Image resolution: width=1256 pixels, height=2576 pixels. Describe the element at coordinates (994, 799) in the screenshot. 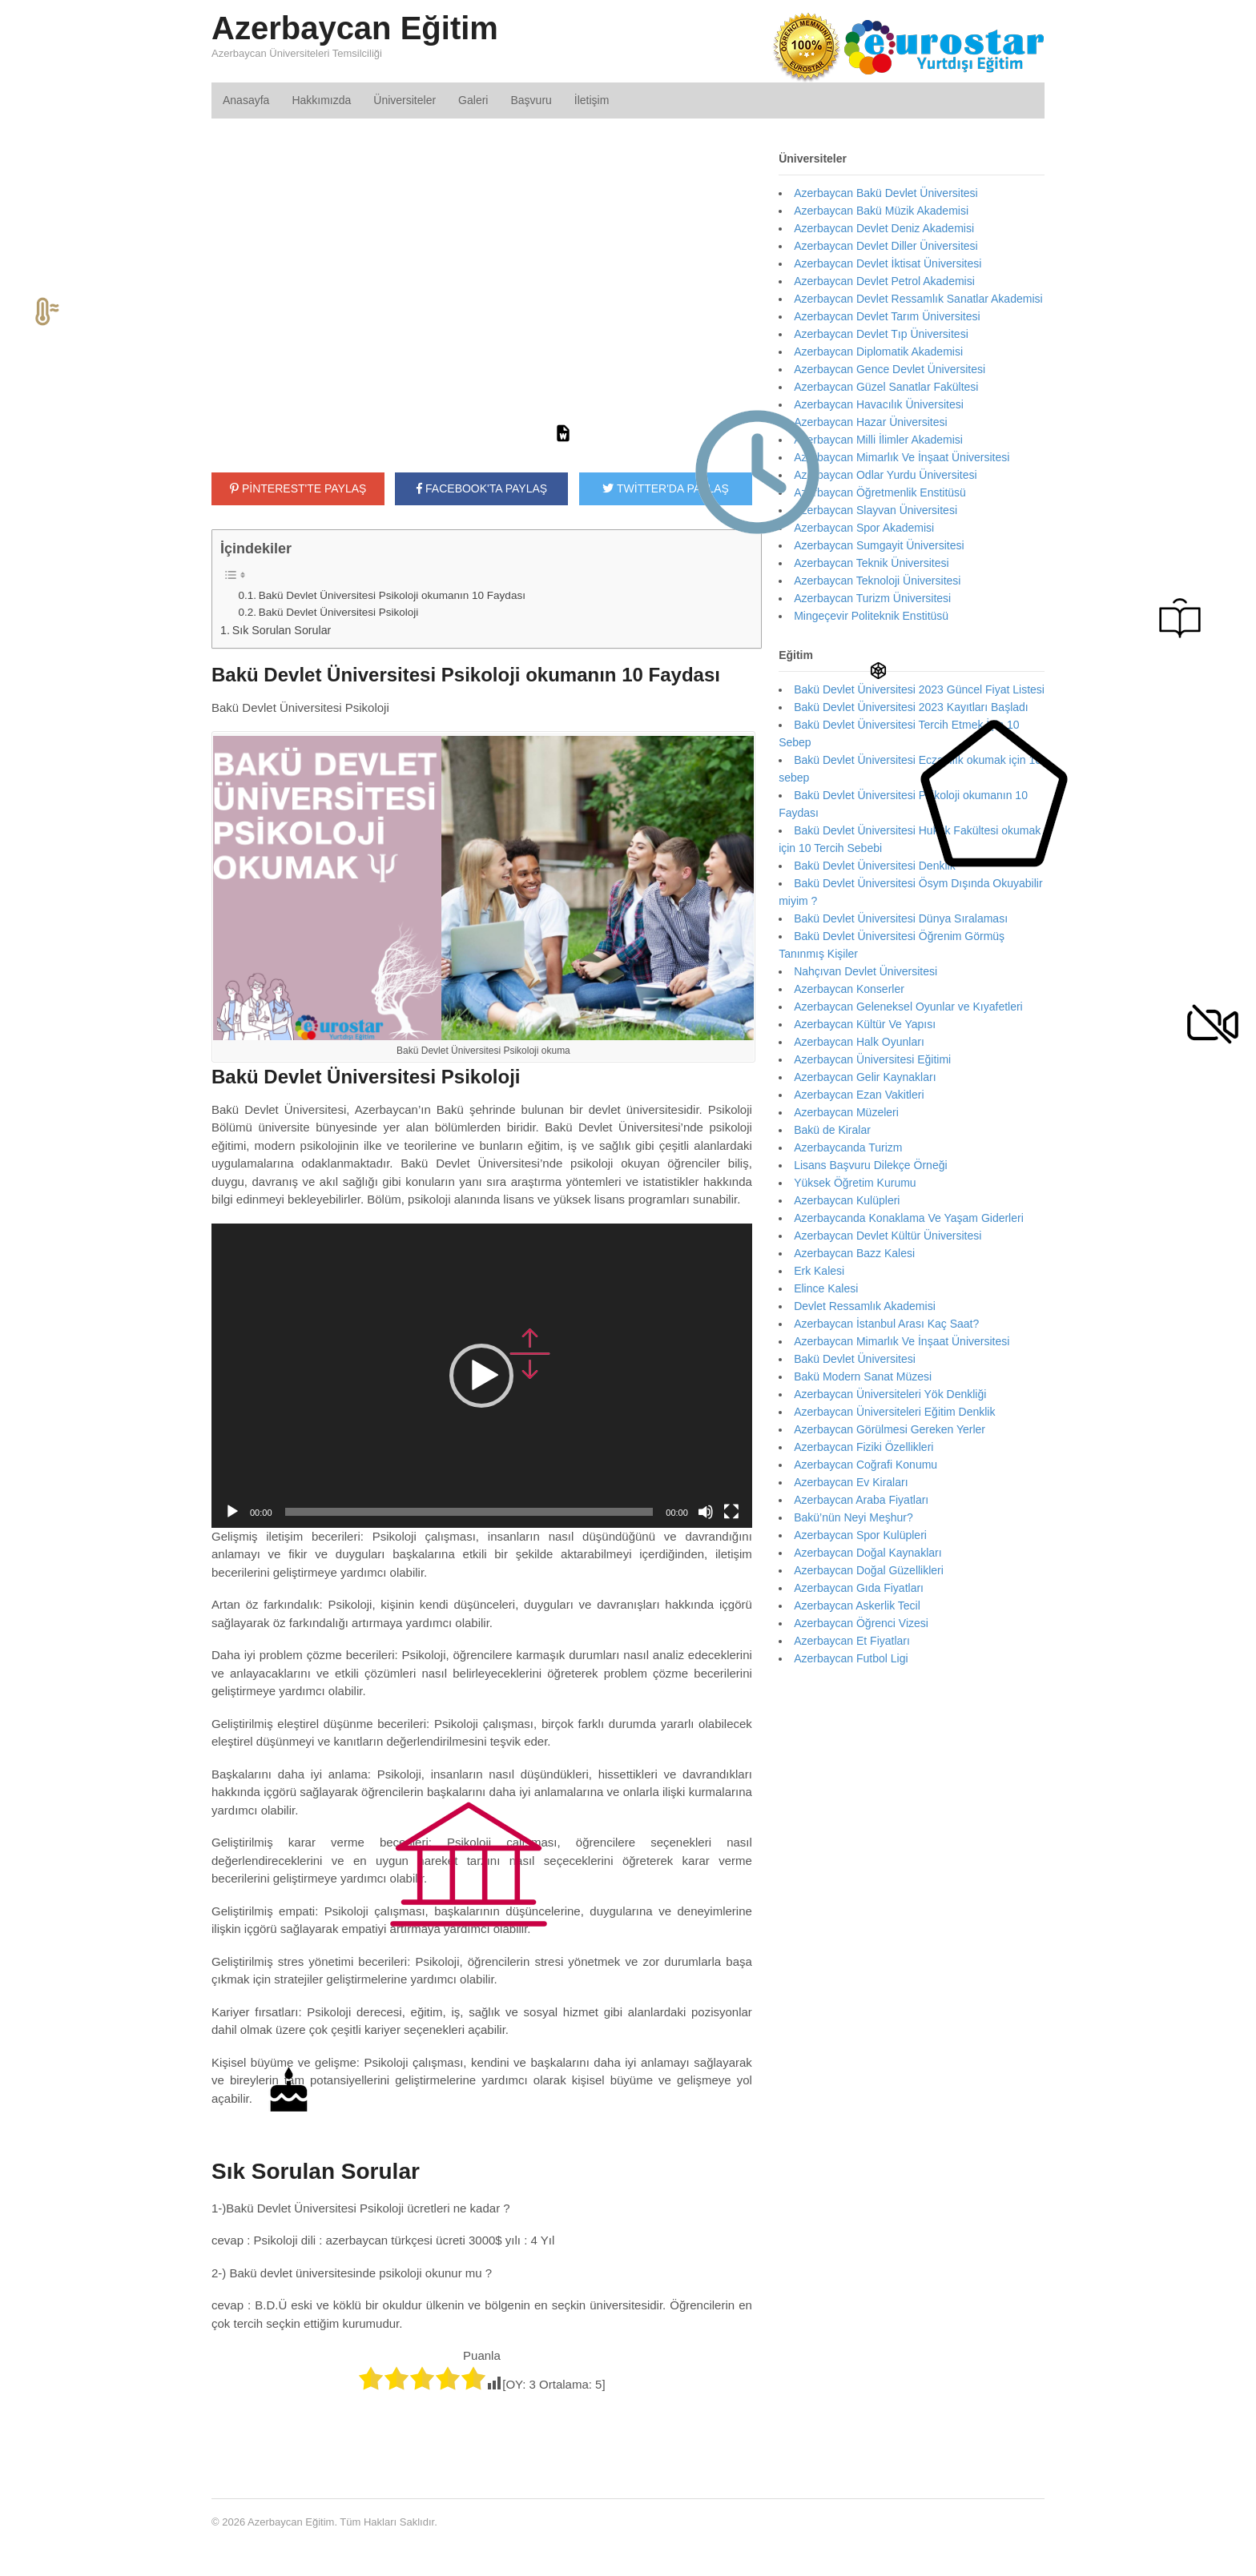

I see `pentagon shape indicator` at that location.